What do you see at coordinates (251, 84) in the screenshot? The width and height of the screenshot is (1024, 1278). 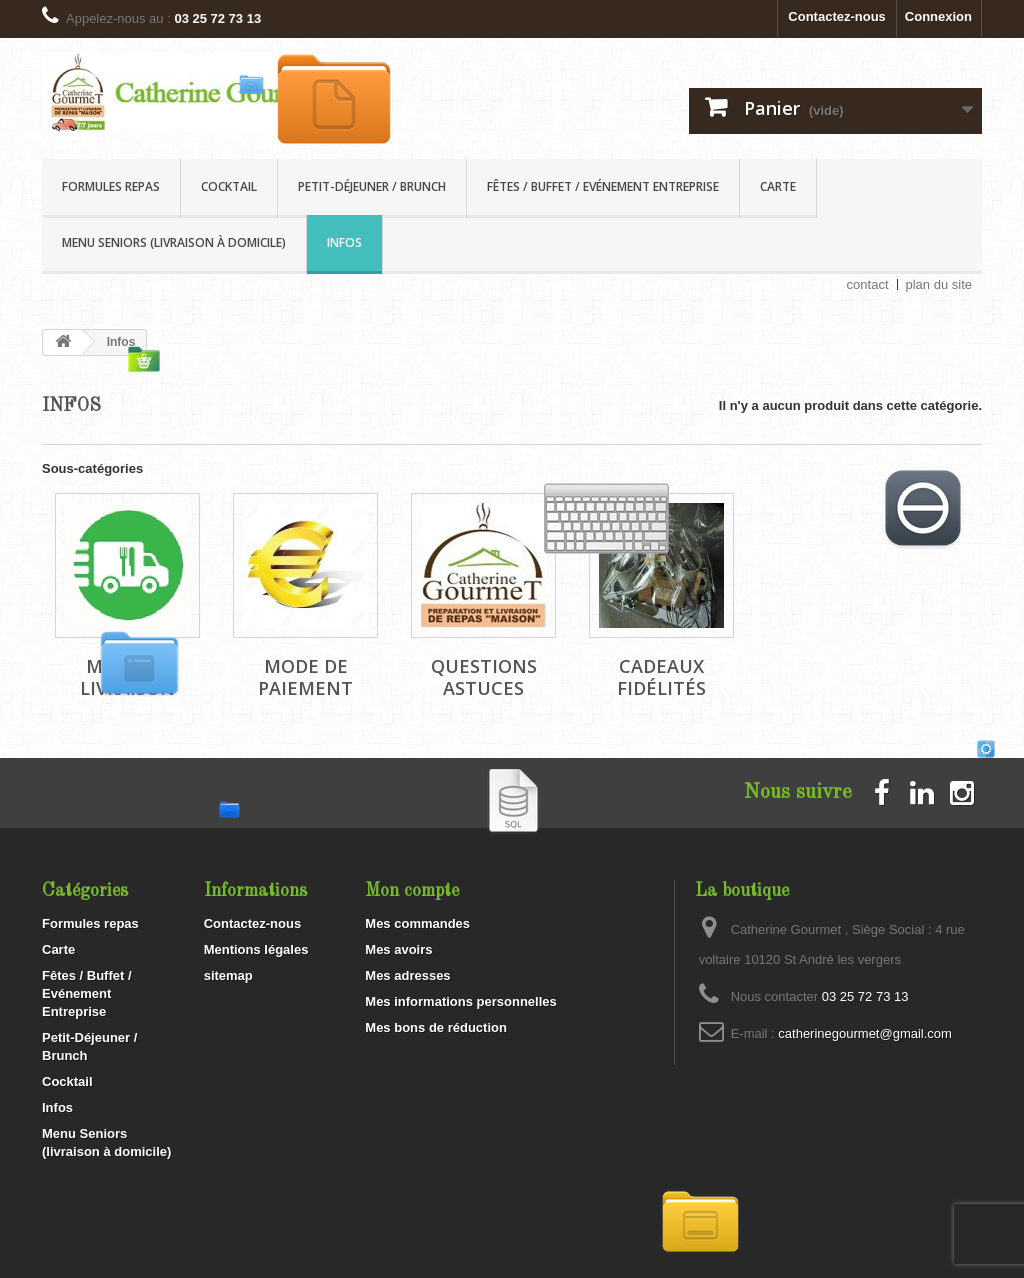 I see `open office documents folder` at bounding box center [251, 84].